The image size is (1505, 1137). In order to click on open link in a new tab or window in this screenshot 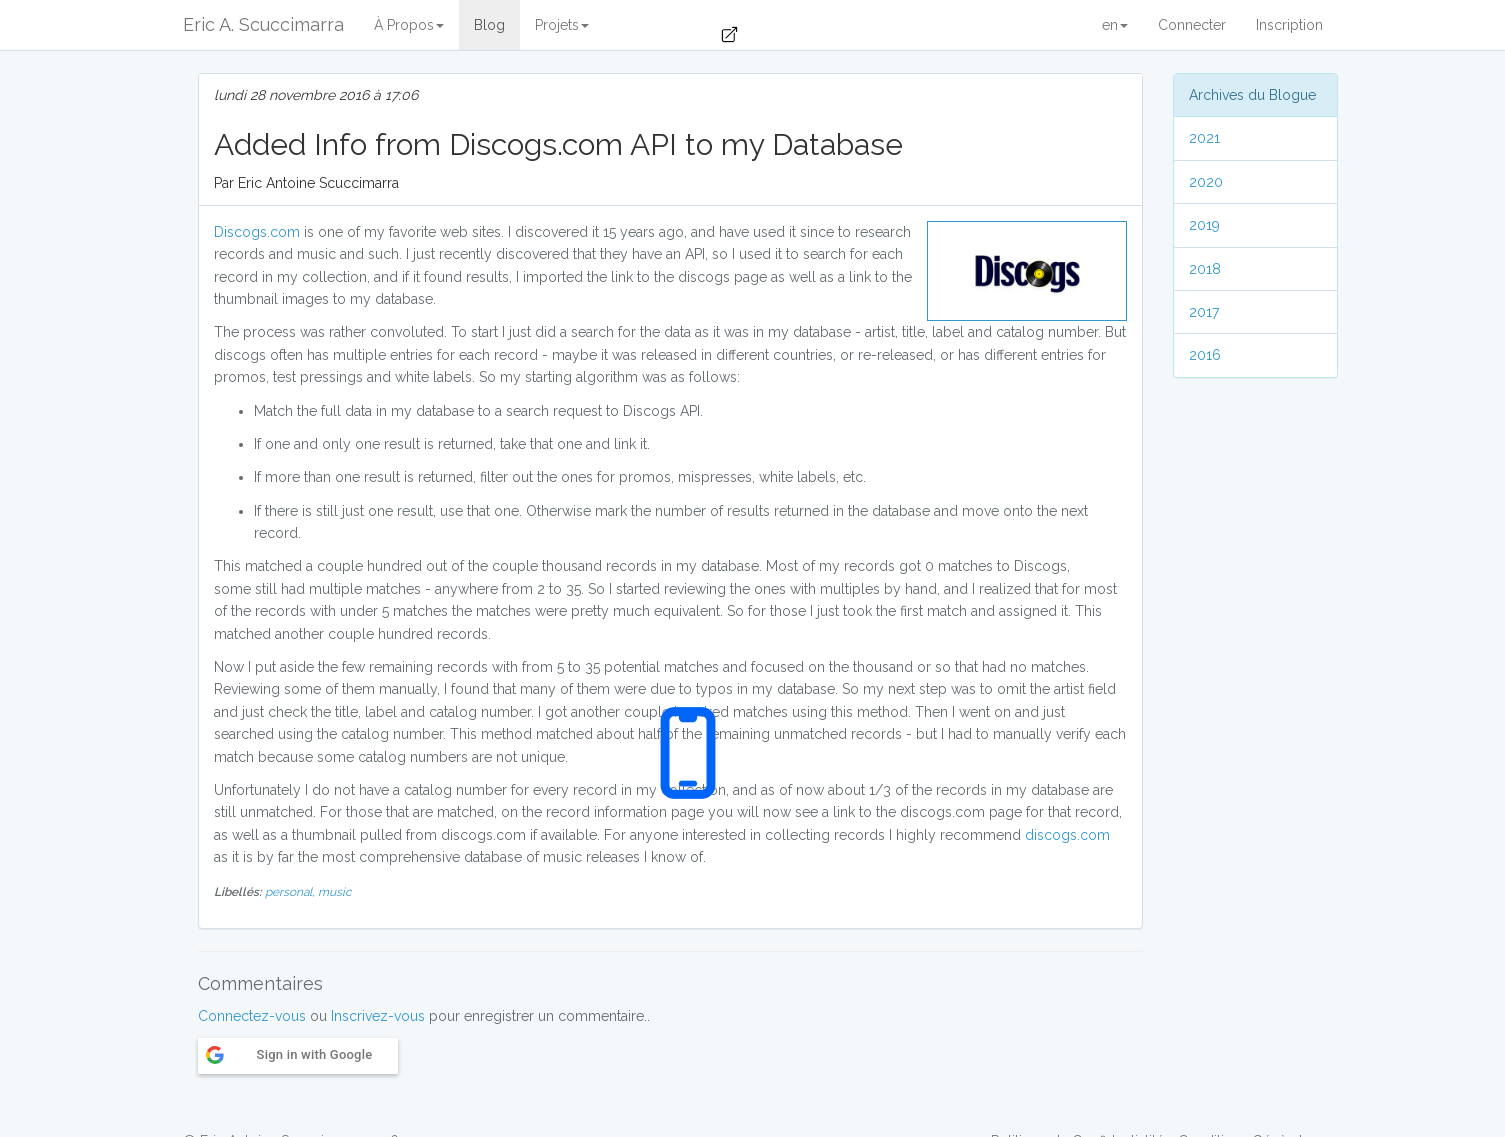, I will do `click(729, 34)`.